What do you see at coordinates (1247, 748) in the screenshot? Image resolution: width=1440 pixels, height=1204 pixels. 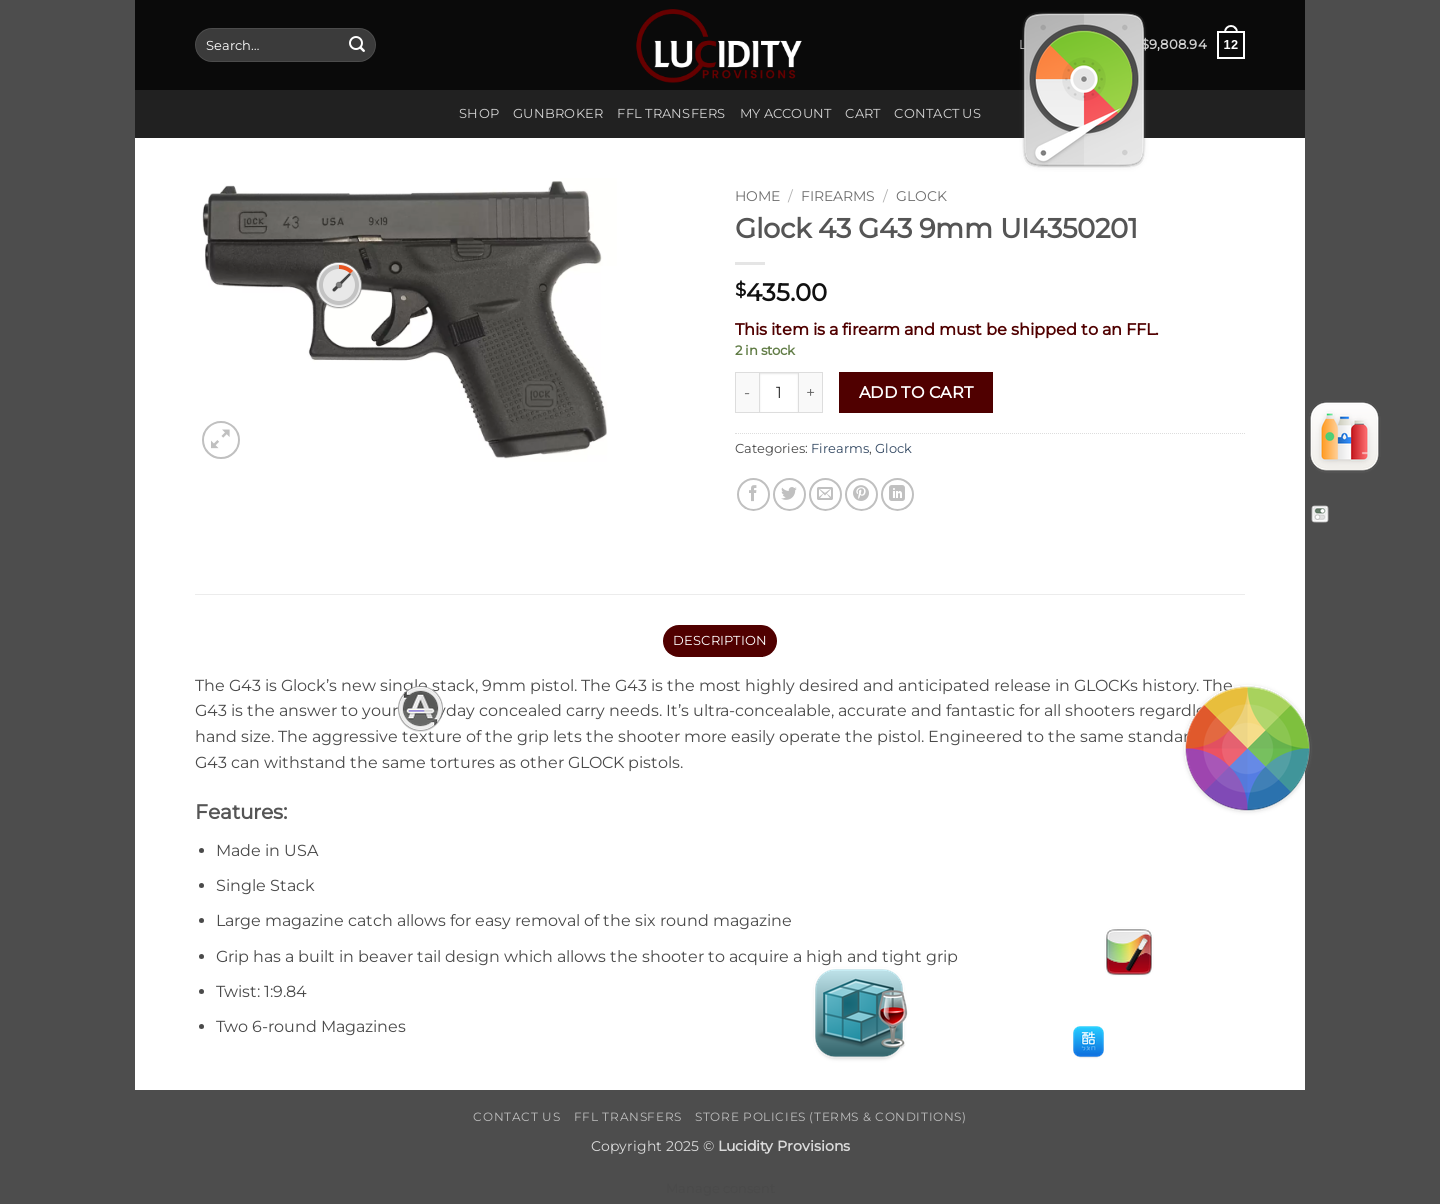 I see `open color picker or palette settings` at bounding box center [1247, 748].